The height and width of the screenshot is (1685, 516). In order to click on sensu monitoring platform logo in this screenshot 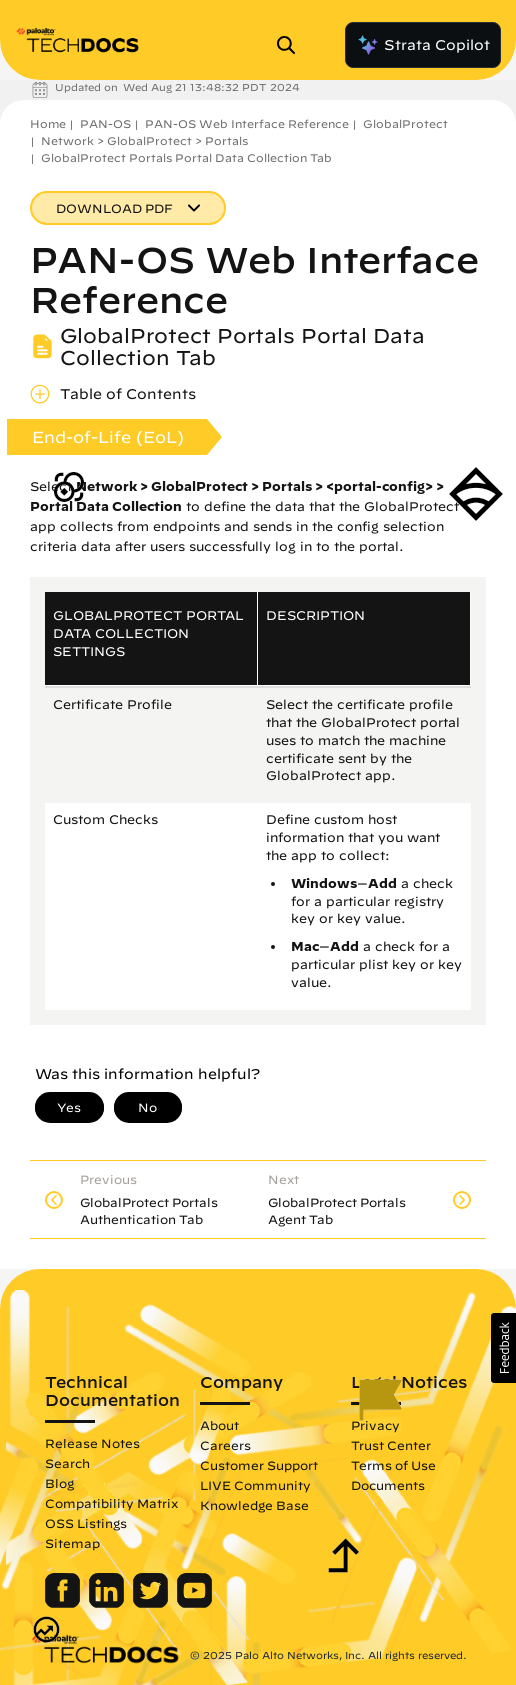, I will do `click(476, 494)`.